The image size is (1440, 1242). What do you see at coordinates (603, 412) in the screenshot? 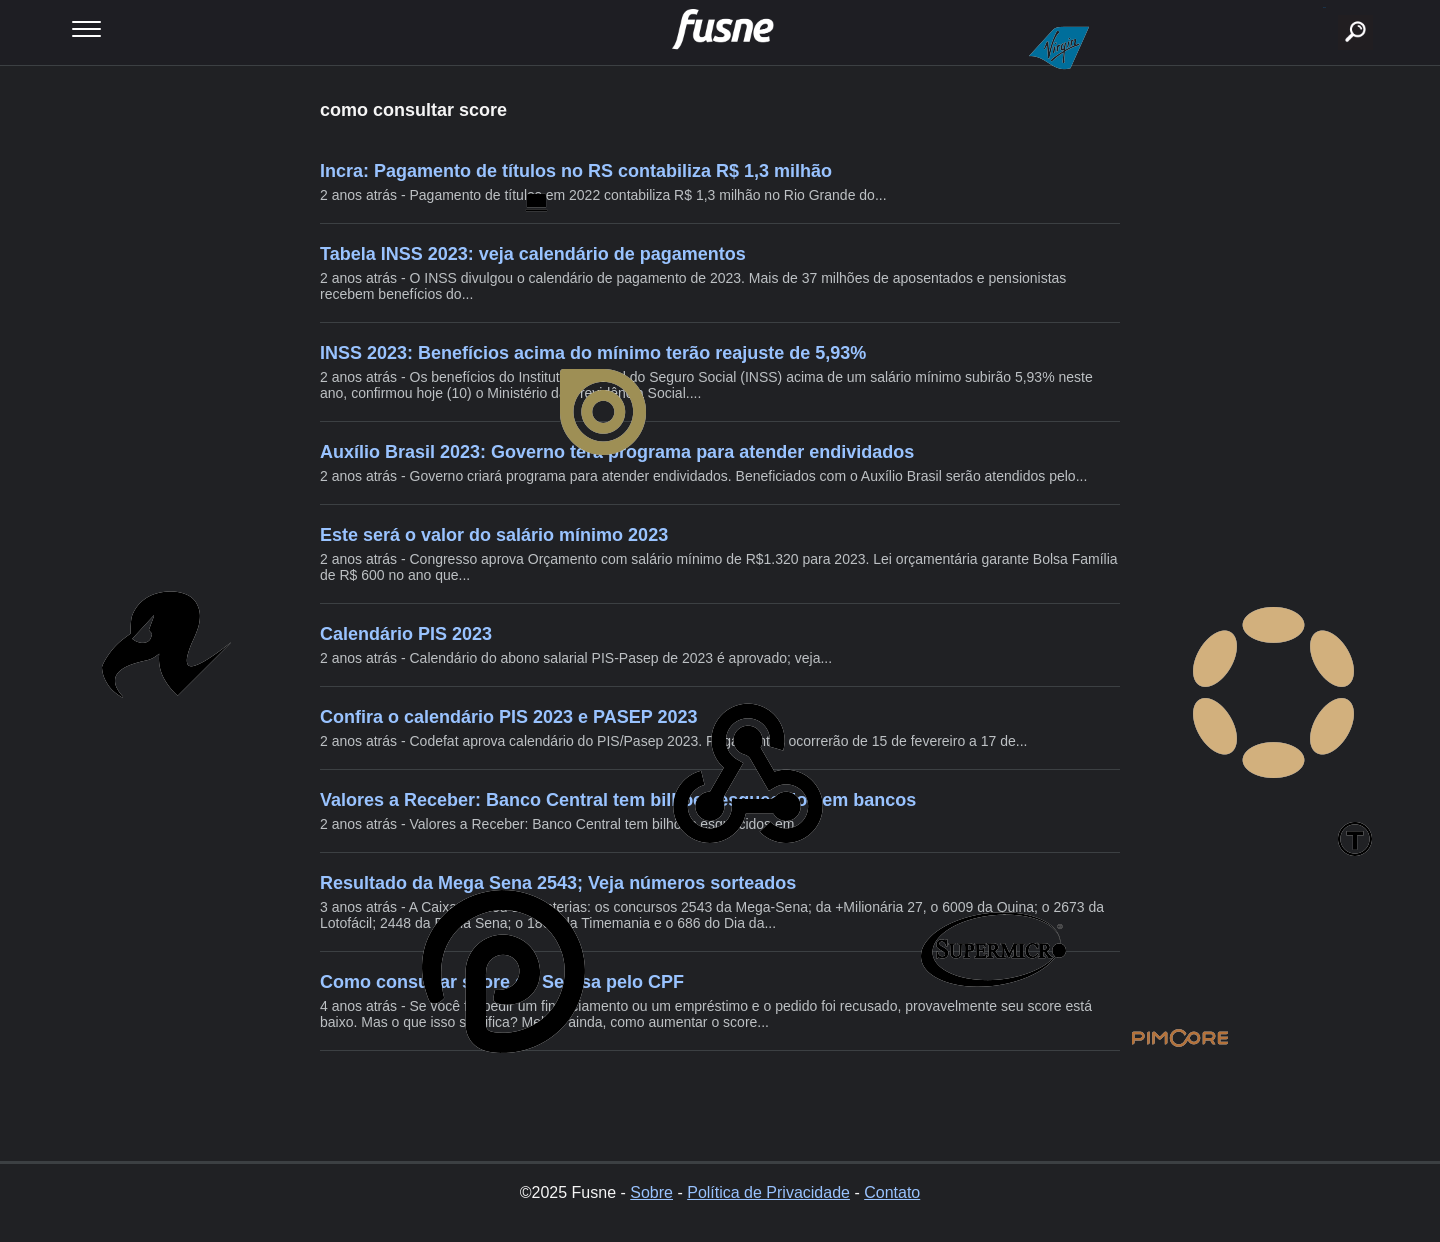
I see `open Issuu digital publishing platform` at bounding box center [603, 412].